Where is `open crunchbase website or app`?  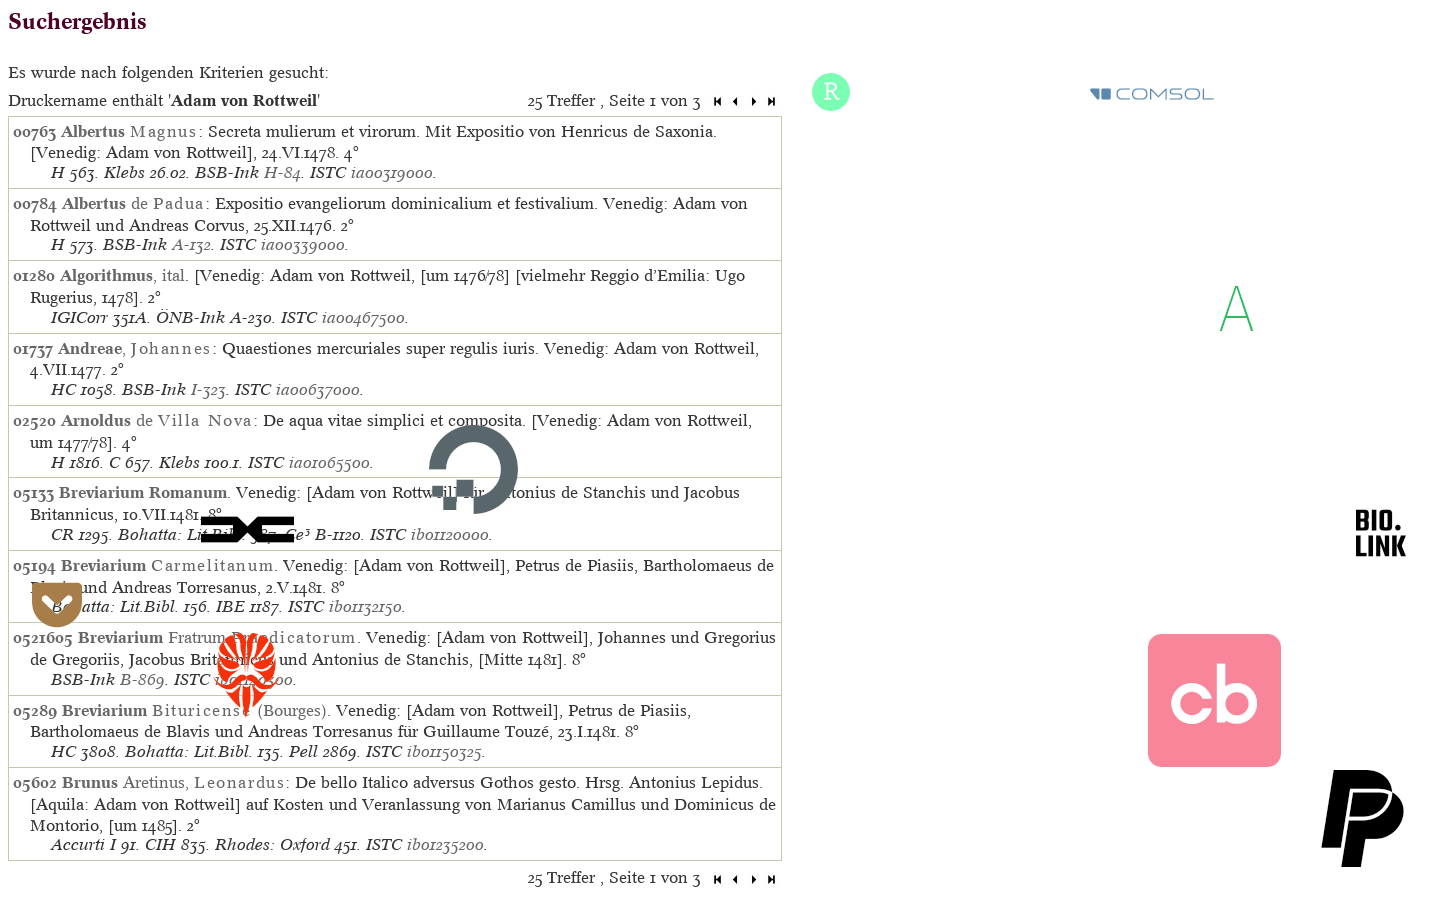 open crunchbase website or app is located at coordinates (1214, 700).